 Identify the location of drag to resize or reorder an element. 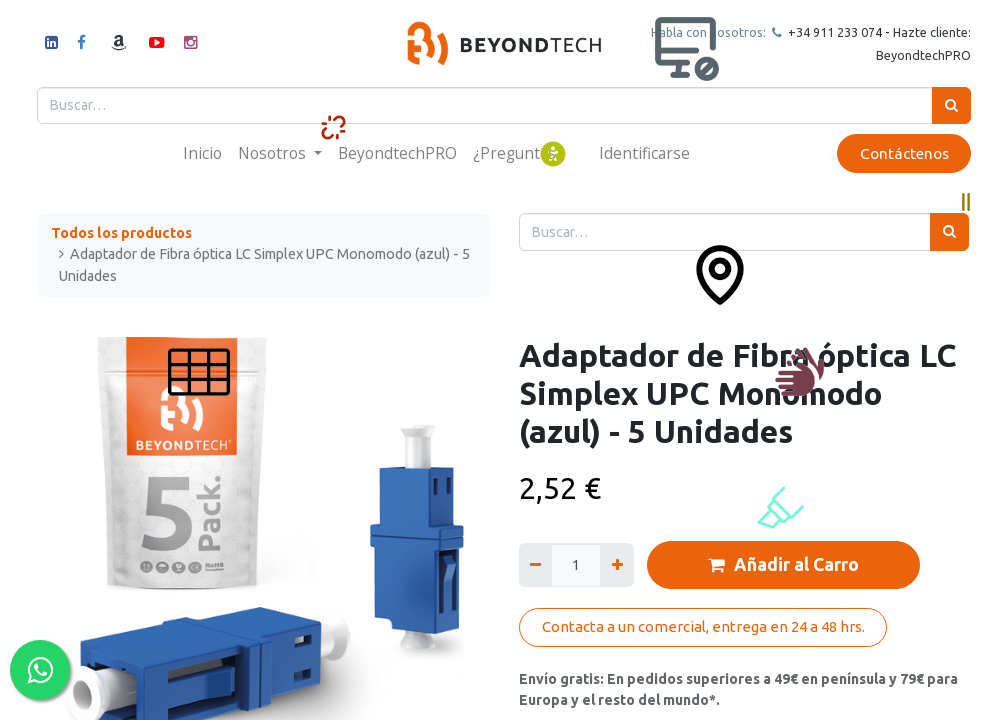
(966, 202).